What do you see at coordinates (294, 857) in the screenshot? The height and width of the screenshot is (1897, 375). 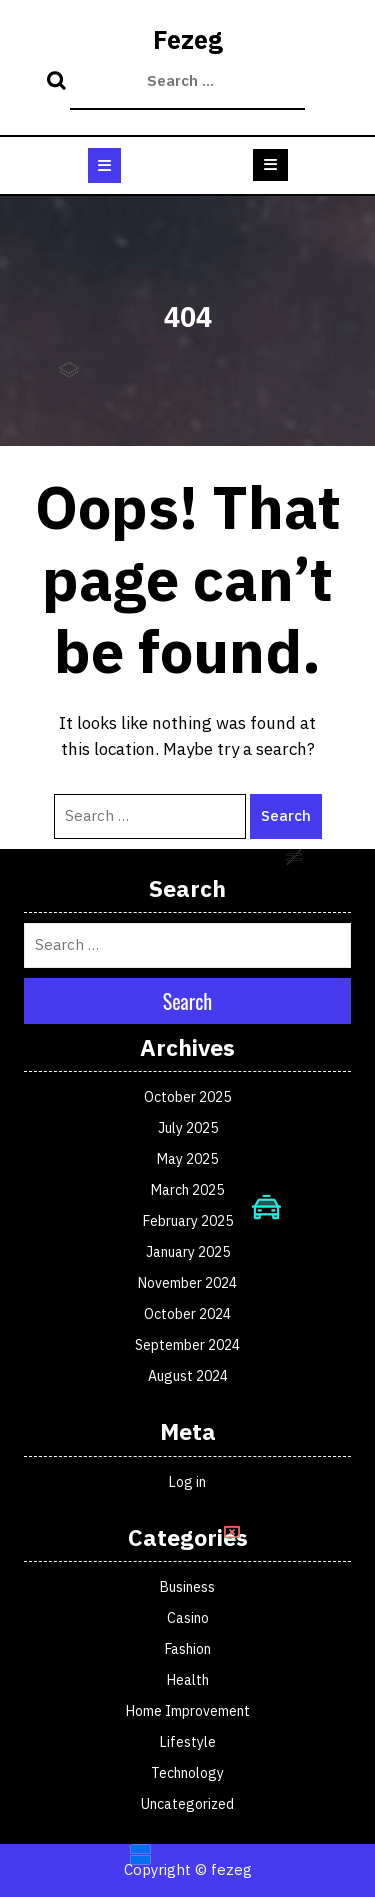 I see `indicates values are not equal or a mismatch` at bounding box center [294, 857].